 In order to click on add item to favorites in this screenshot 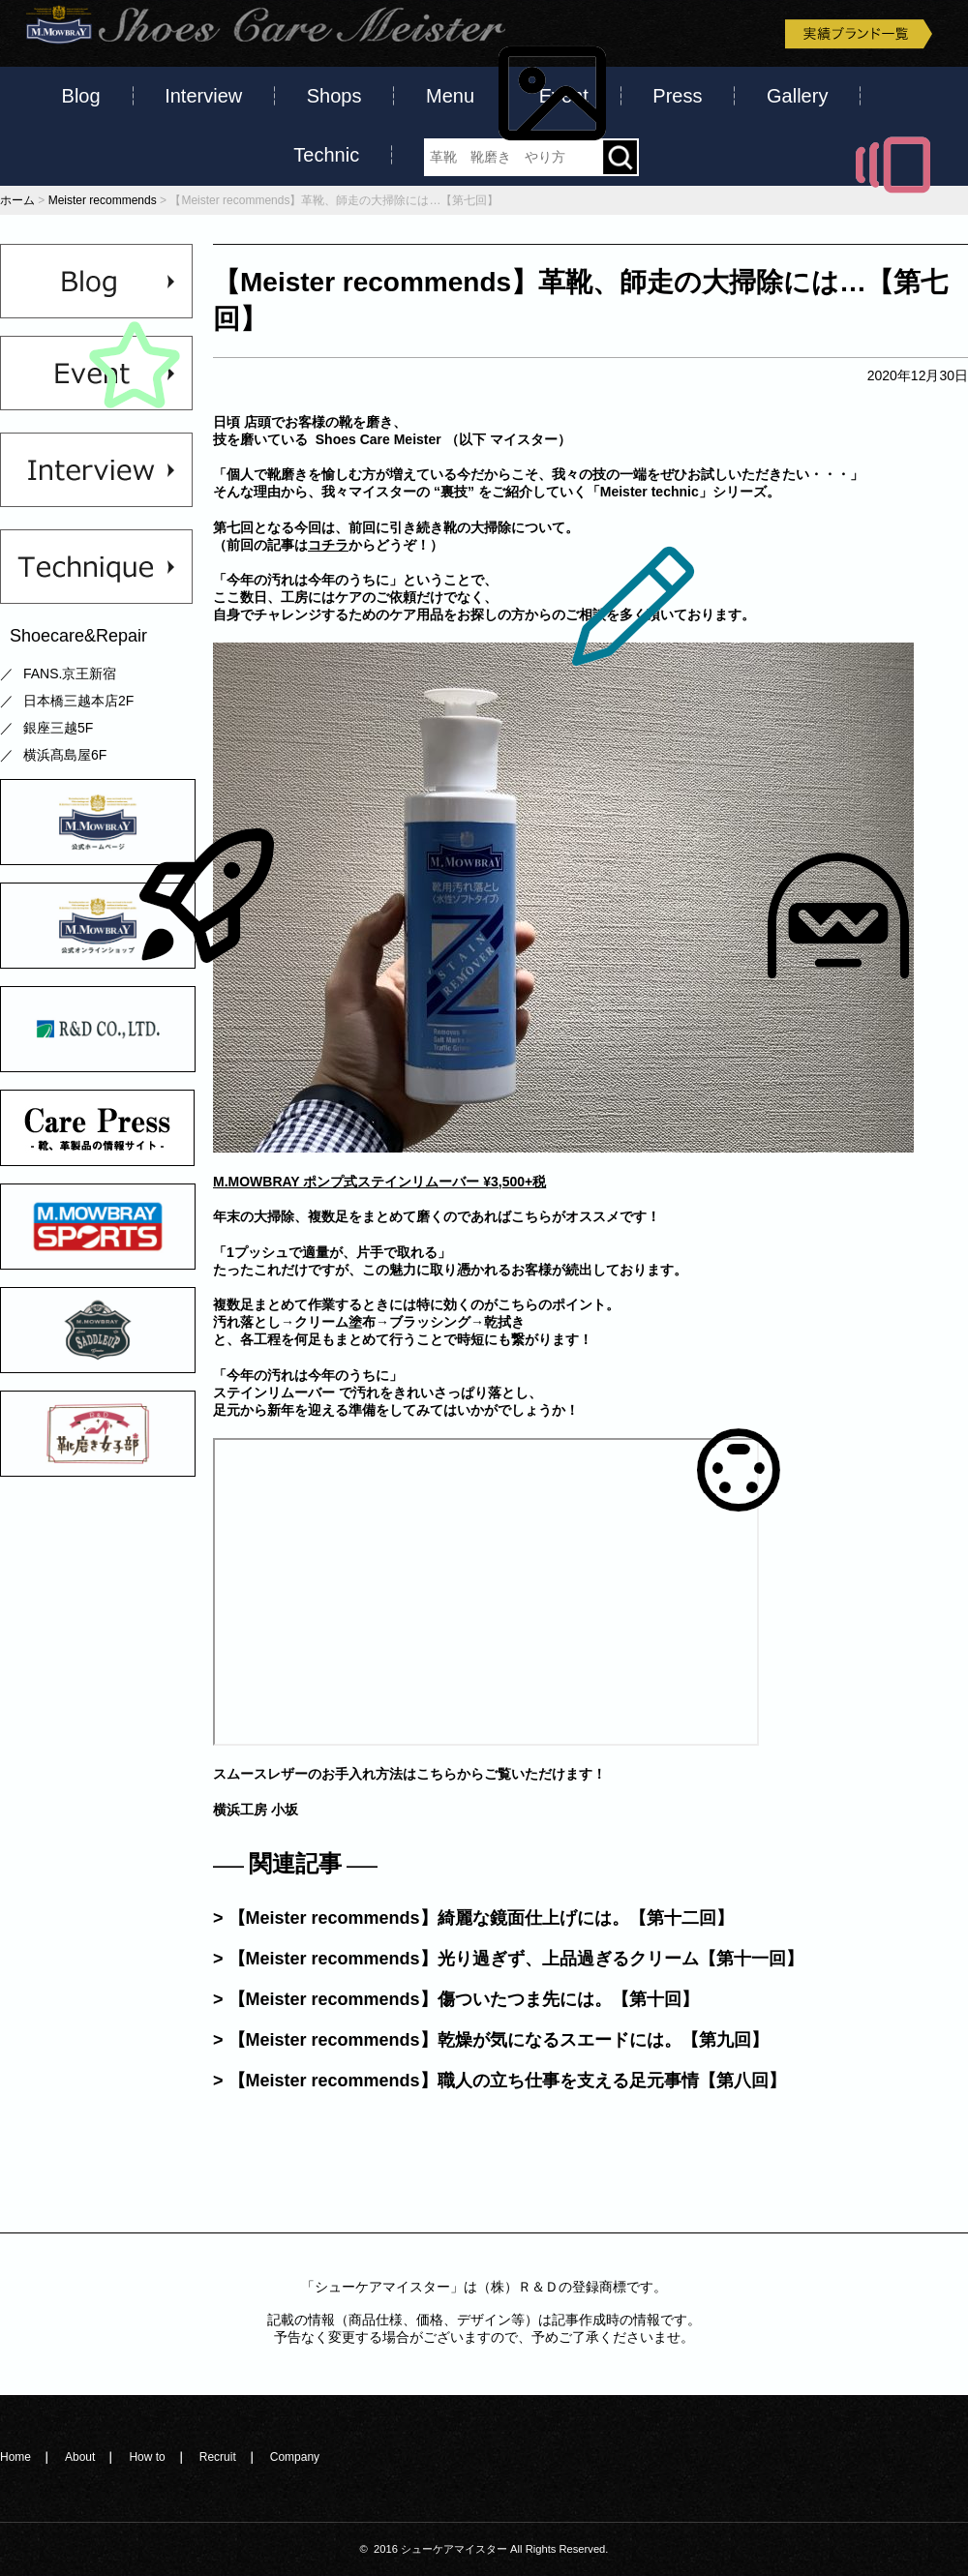, I will do `click(135, 367)`.